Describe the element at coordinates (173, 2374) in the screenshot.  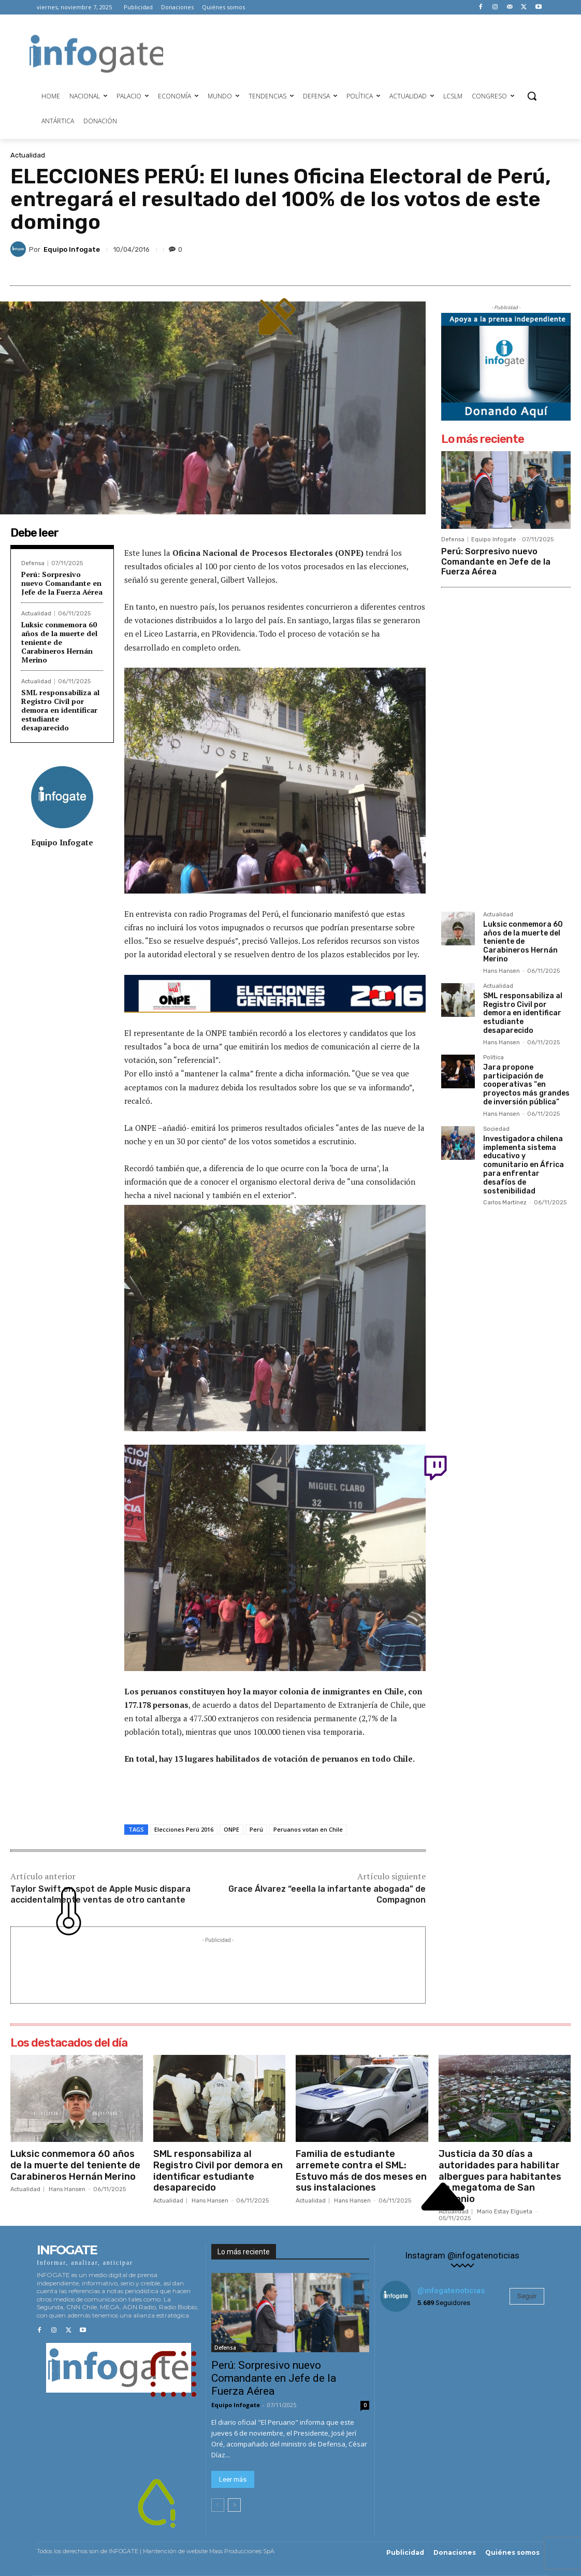
I see `adjust corner radius settings` at that location.